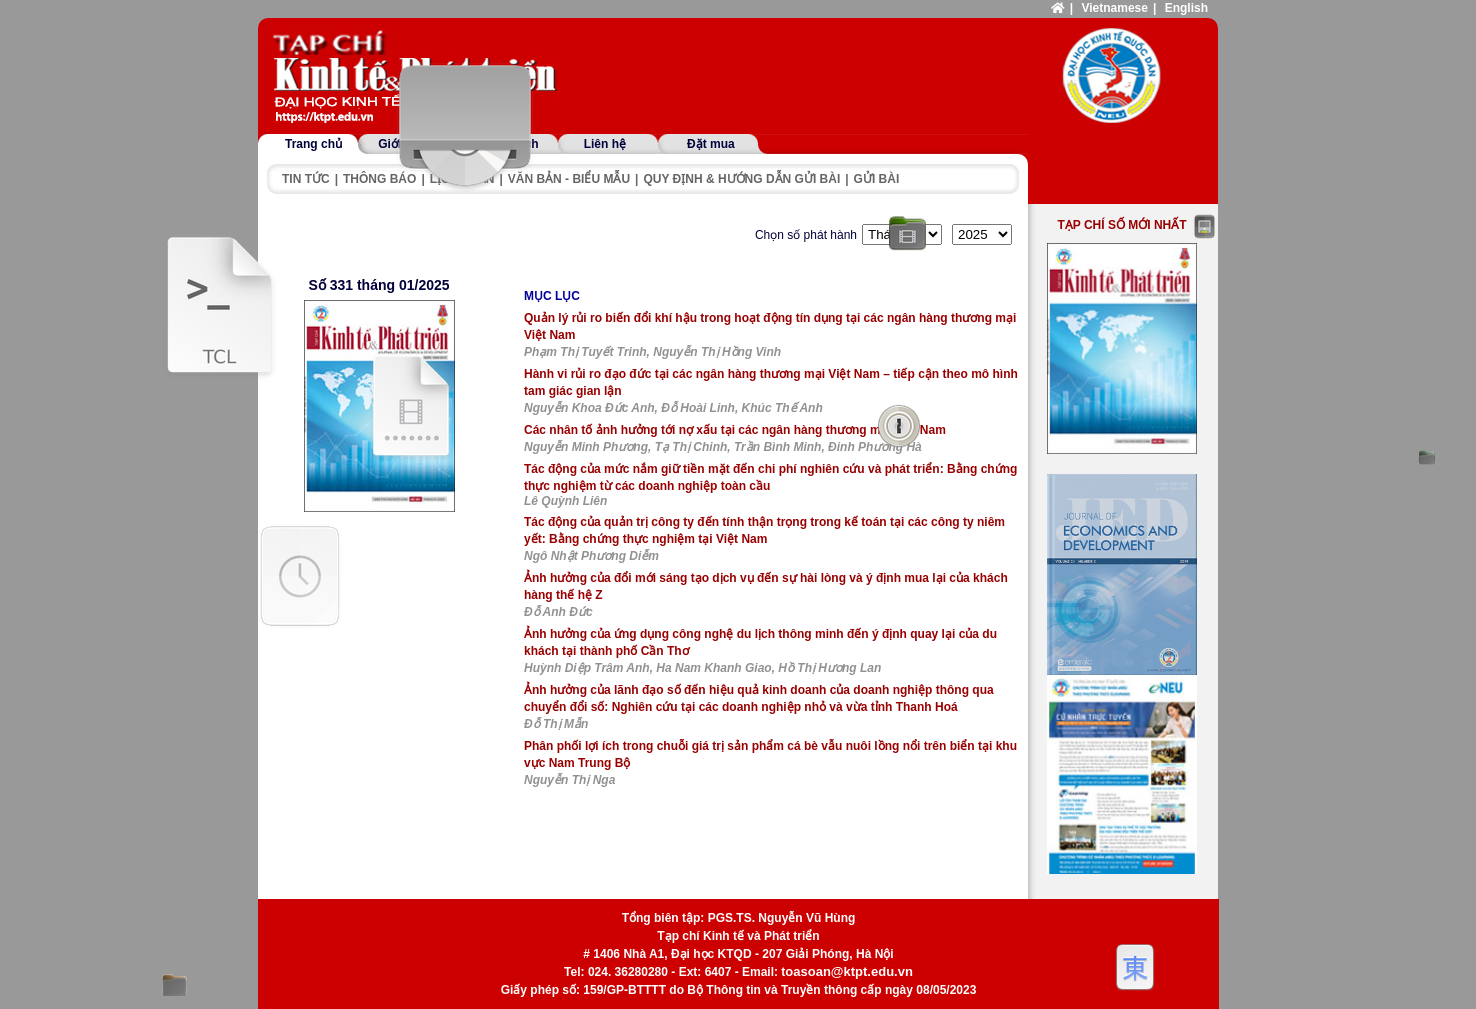 The width and height of the screenshot is (1476, 1009). I want to click on image is currently loading, so click(300, 576).